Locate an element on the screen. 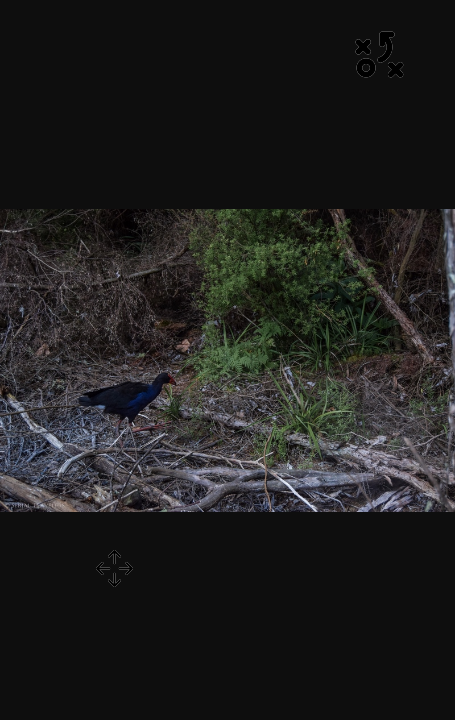 This screenshot has height=720, width=455. expand content in all directions is located at coordinates (114, 568).